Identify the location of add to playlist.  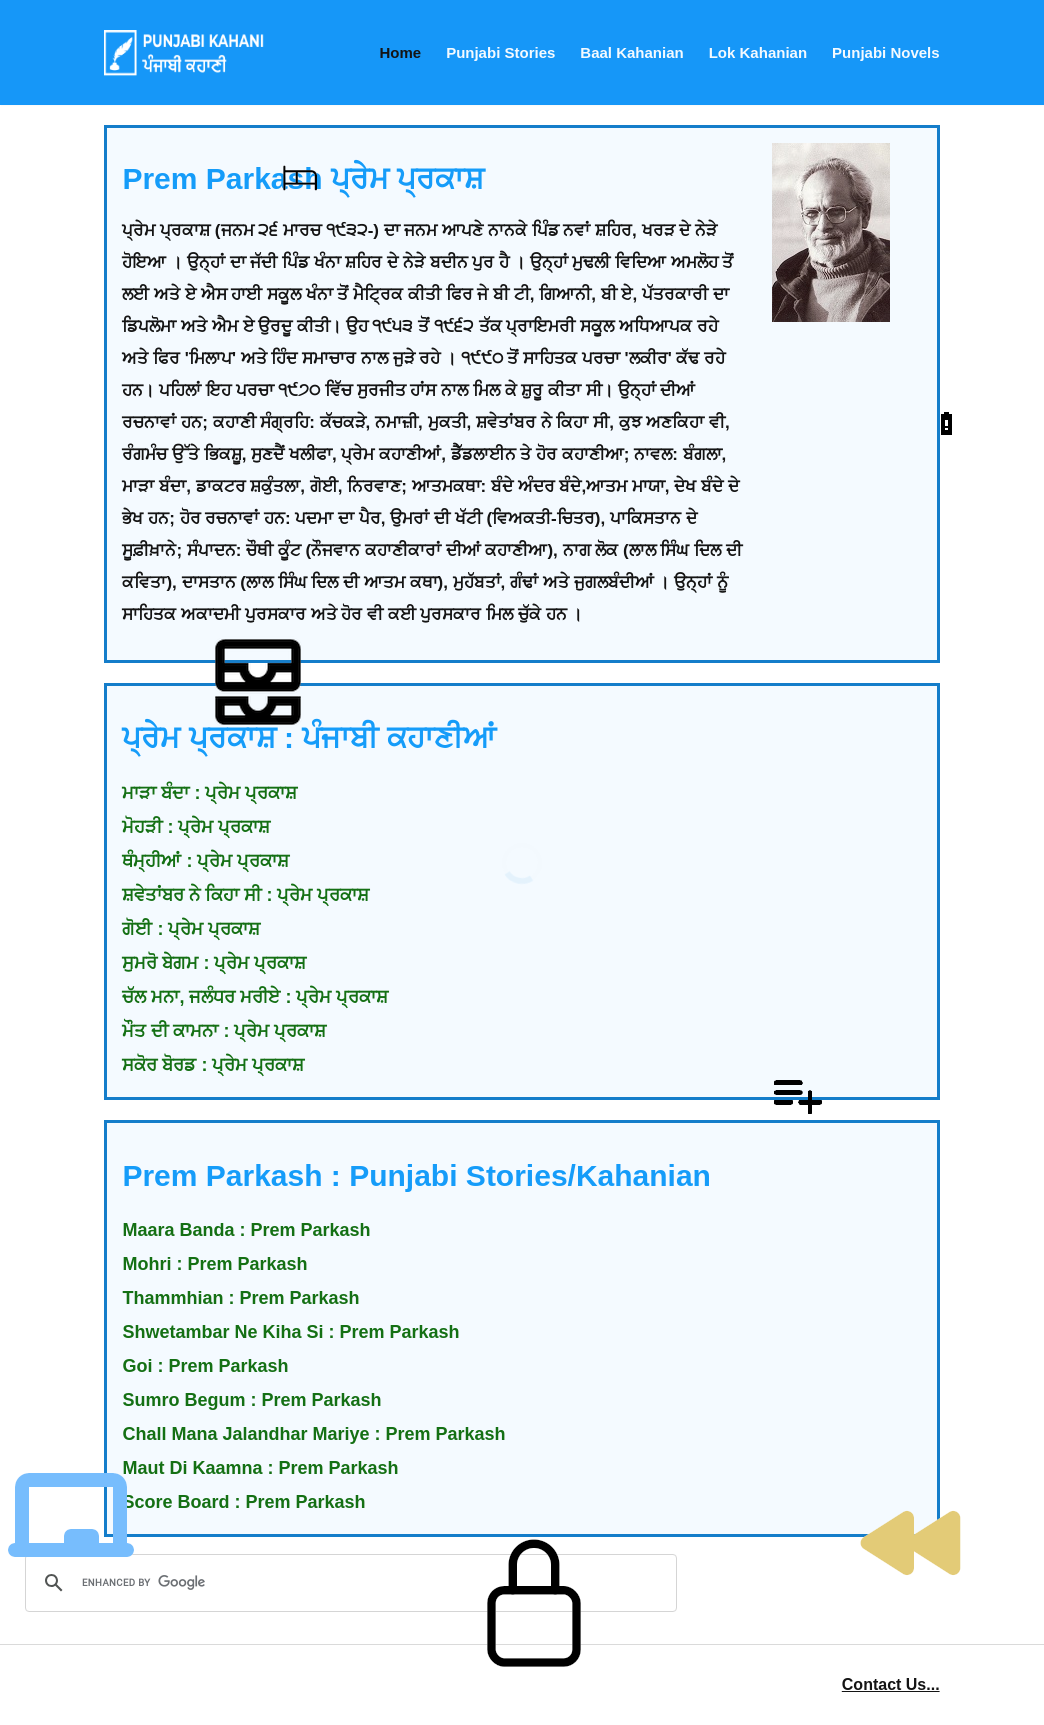
(798, 1095).